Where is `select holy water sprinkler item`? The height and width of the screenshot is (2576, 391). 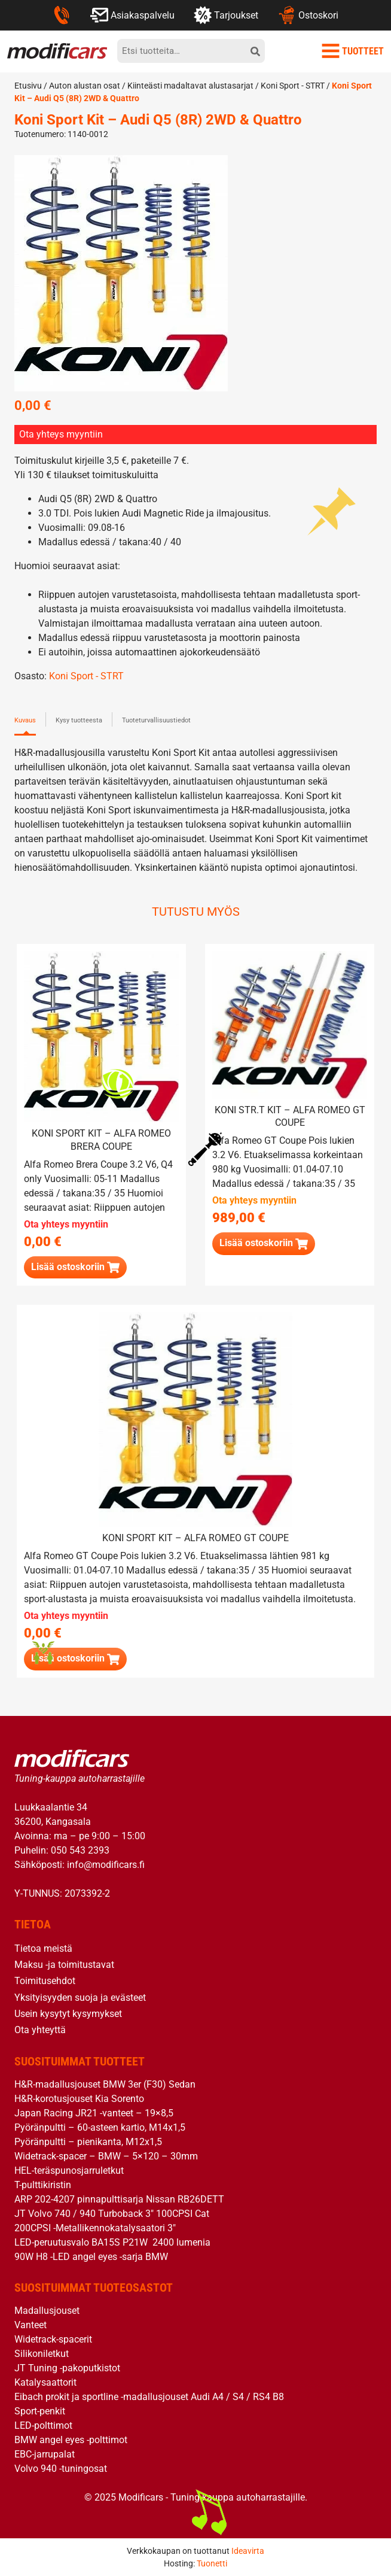
select holy water sprinkler item is located at coordinates (205, 1149).